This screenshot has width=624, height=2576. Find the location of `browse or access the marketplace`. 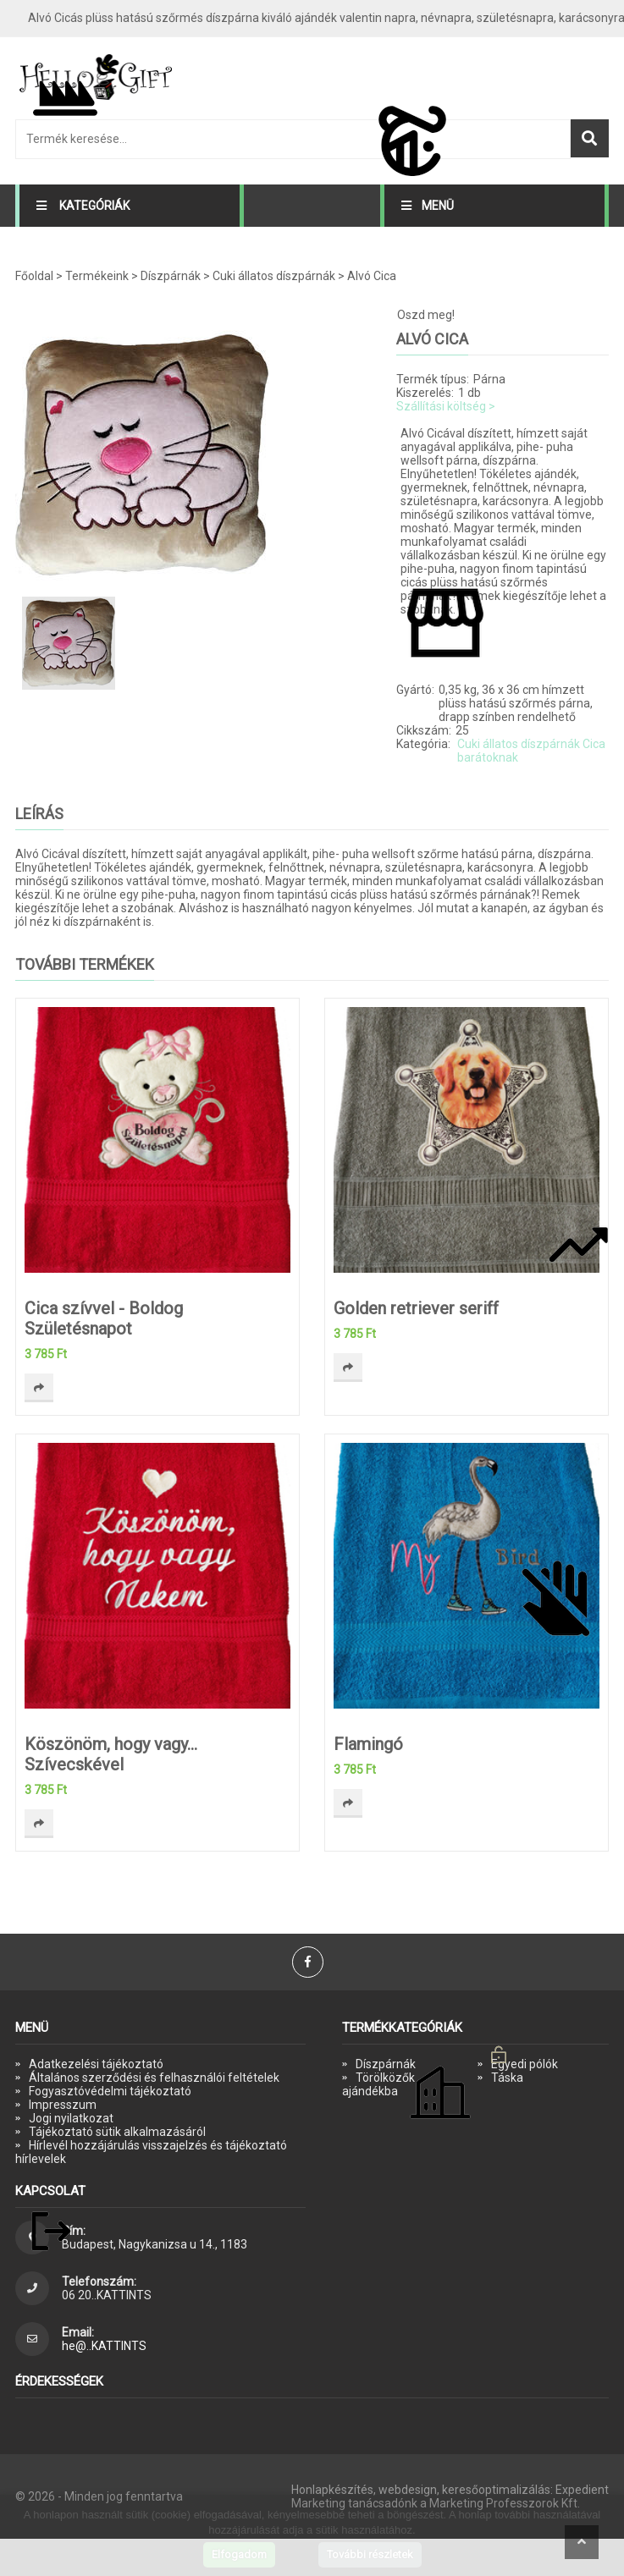

browse or access the marketplace is located at coordinates (445, 623).